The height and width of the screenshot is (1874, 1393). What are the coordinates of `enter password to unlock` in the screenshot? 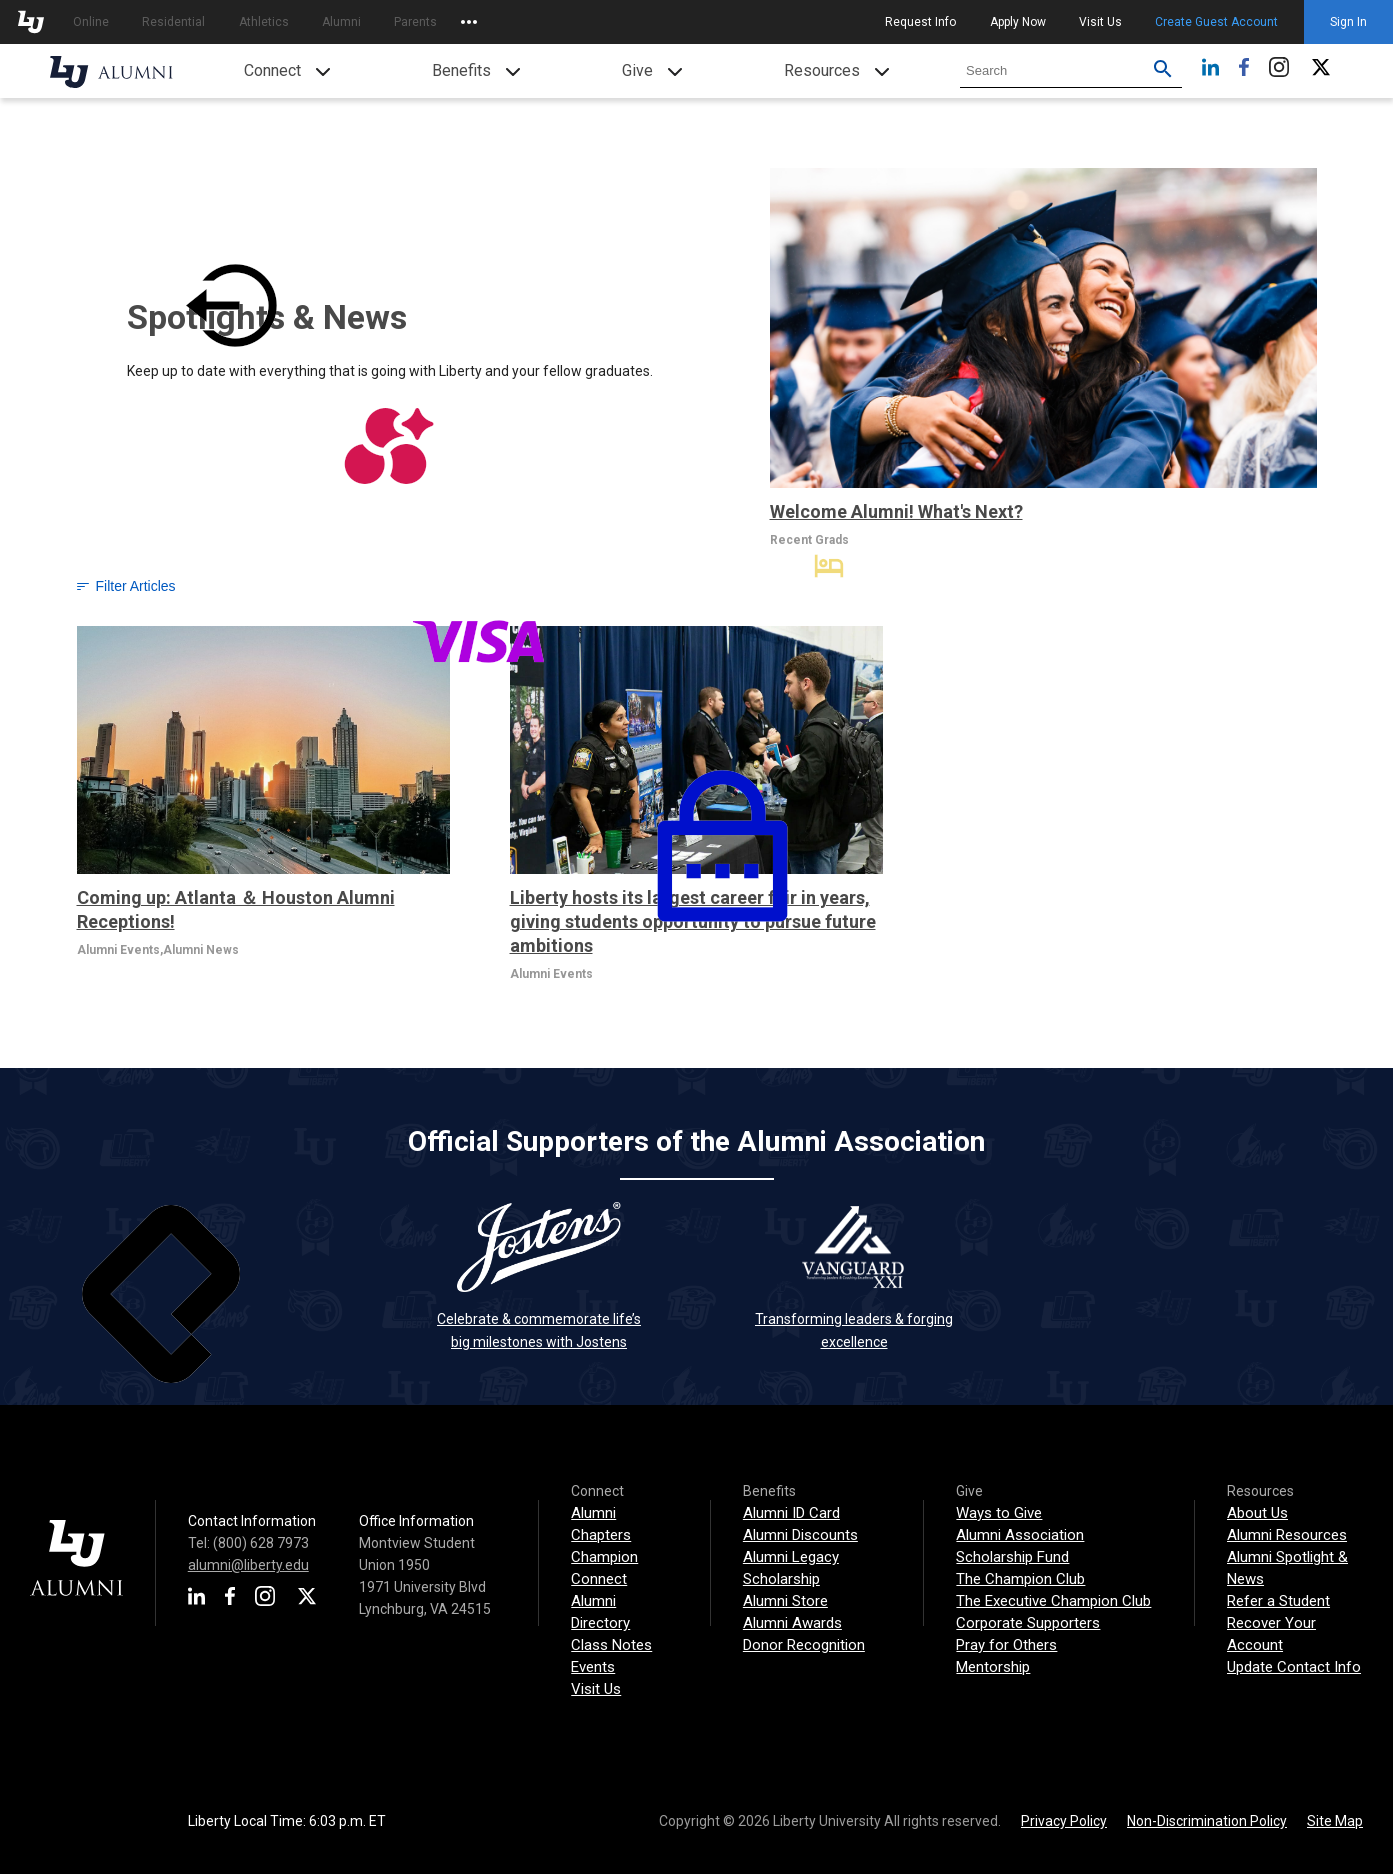 It's located at (722, 849).